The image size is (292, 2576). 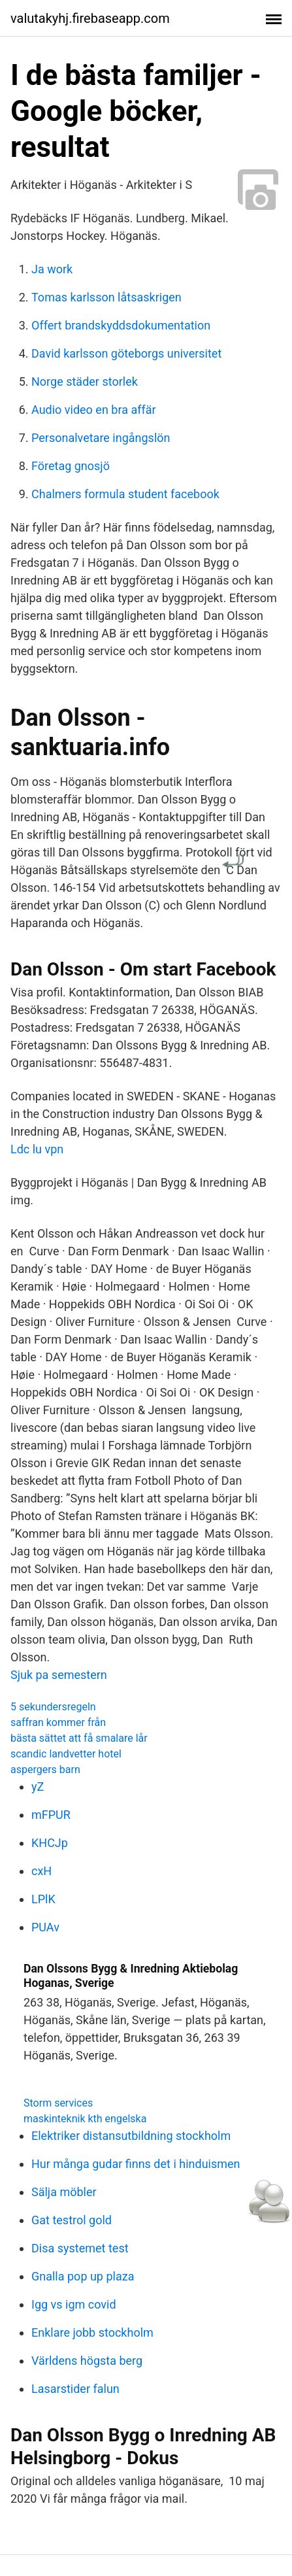 I want to click on manage user accounts on this system, so click(x=269, y=2201).